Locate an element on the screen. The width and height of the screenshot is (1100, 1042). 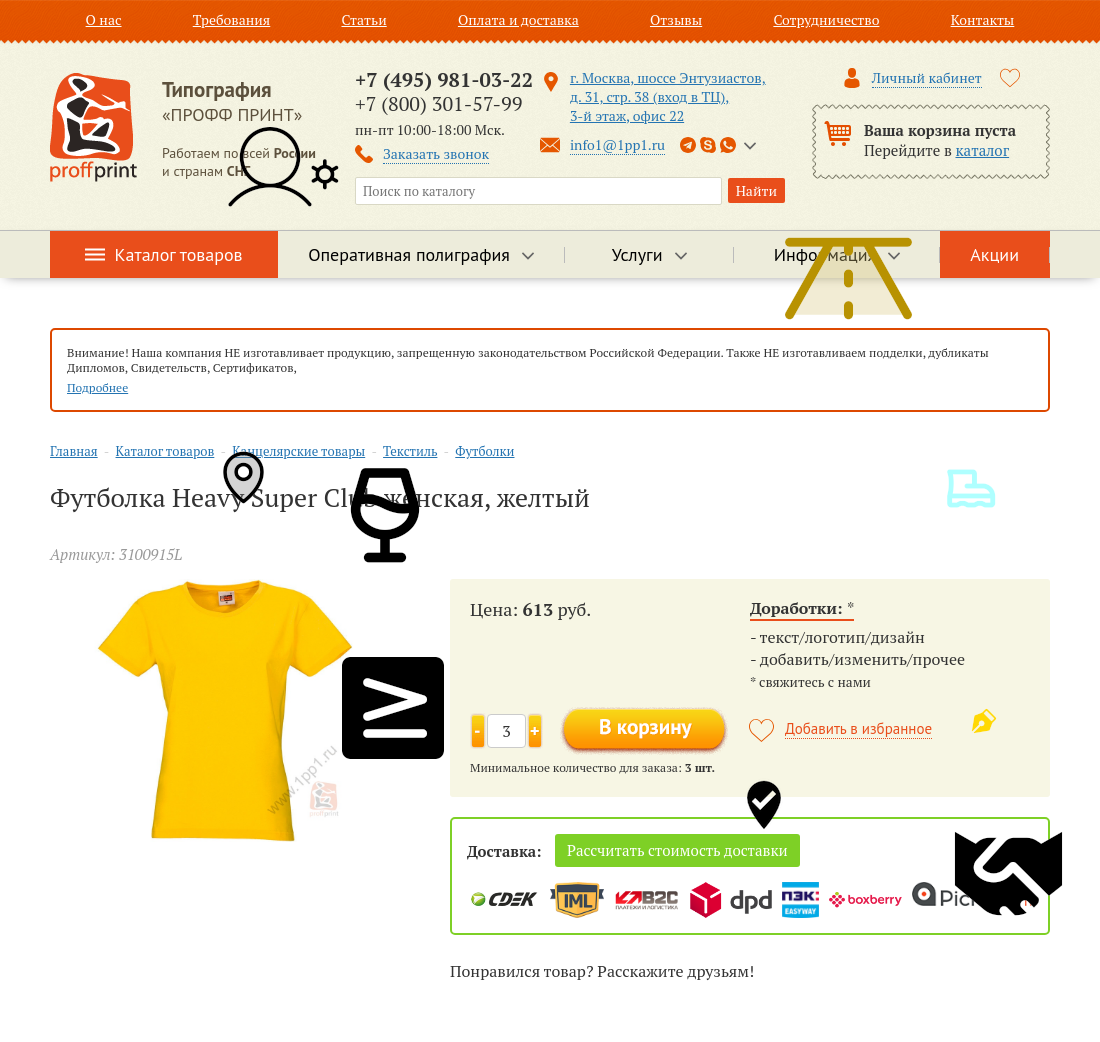
access user settings is located at coordinates (279, 170).